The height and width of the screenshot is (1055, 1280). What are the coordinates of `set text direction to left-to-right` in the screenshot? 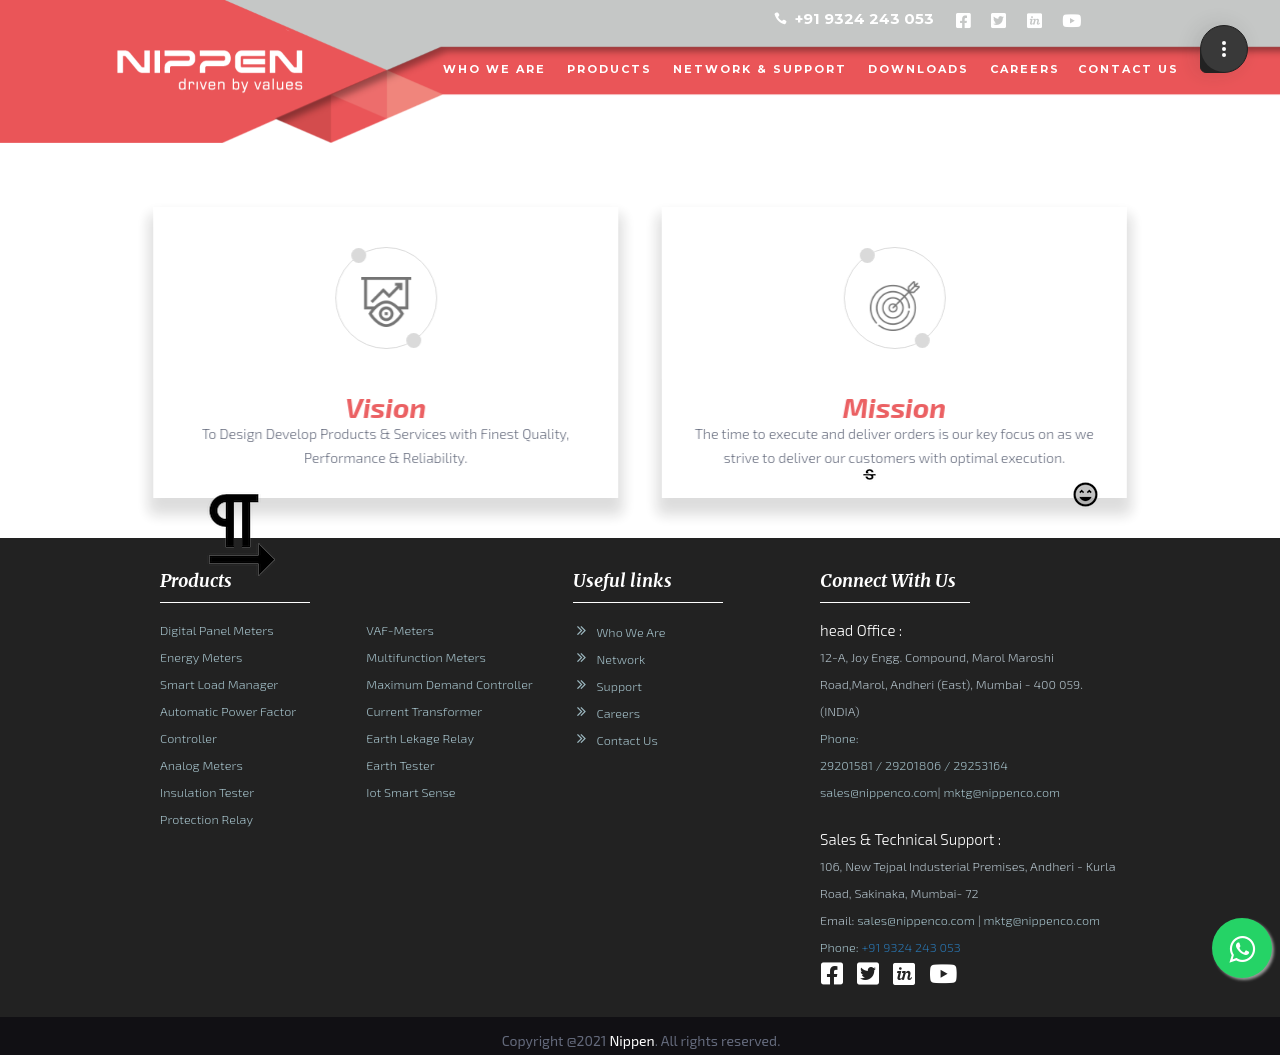 It's located at (238, 535).